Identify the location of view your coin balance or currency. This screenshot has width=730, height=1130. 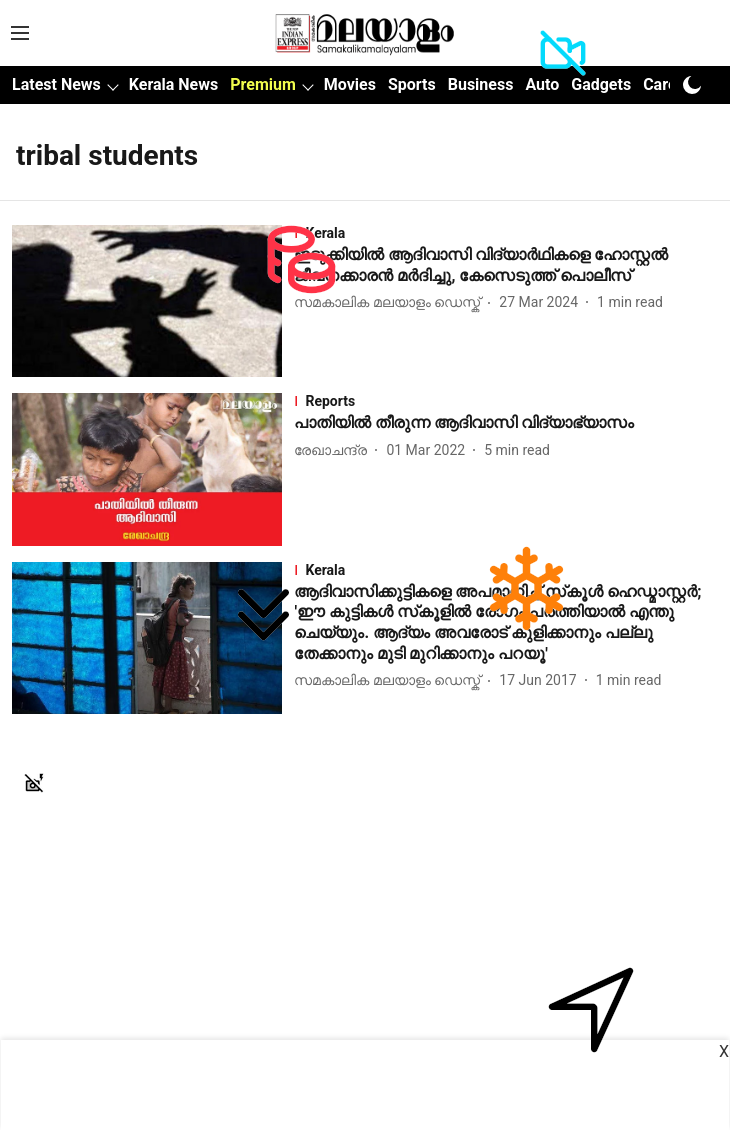
(301, 259).